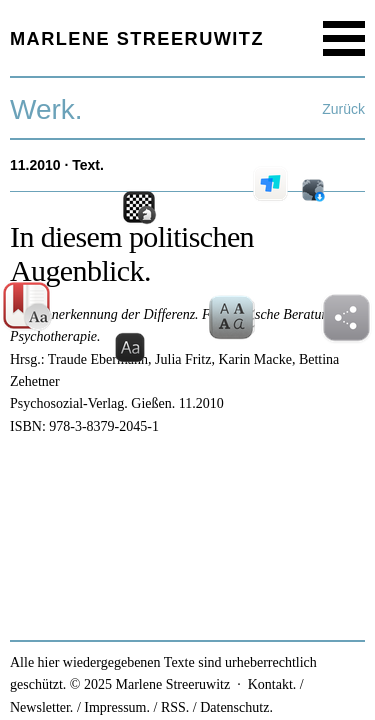 This screenshot has height=720, width=375. I want to click on open font book to manage installed fonts, so click(231, 317).